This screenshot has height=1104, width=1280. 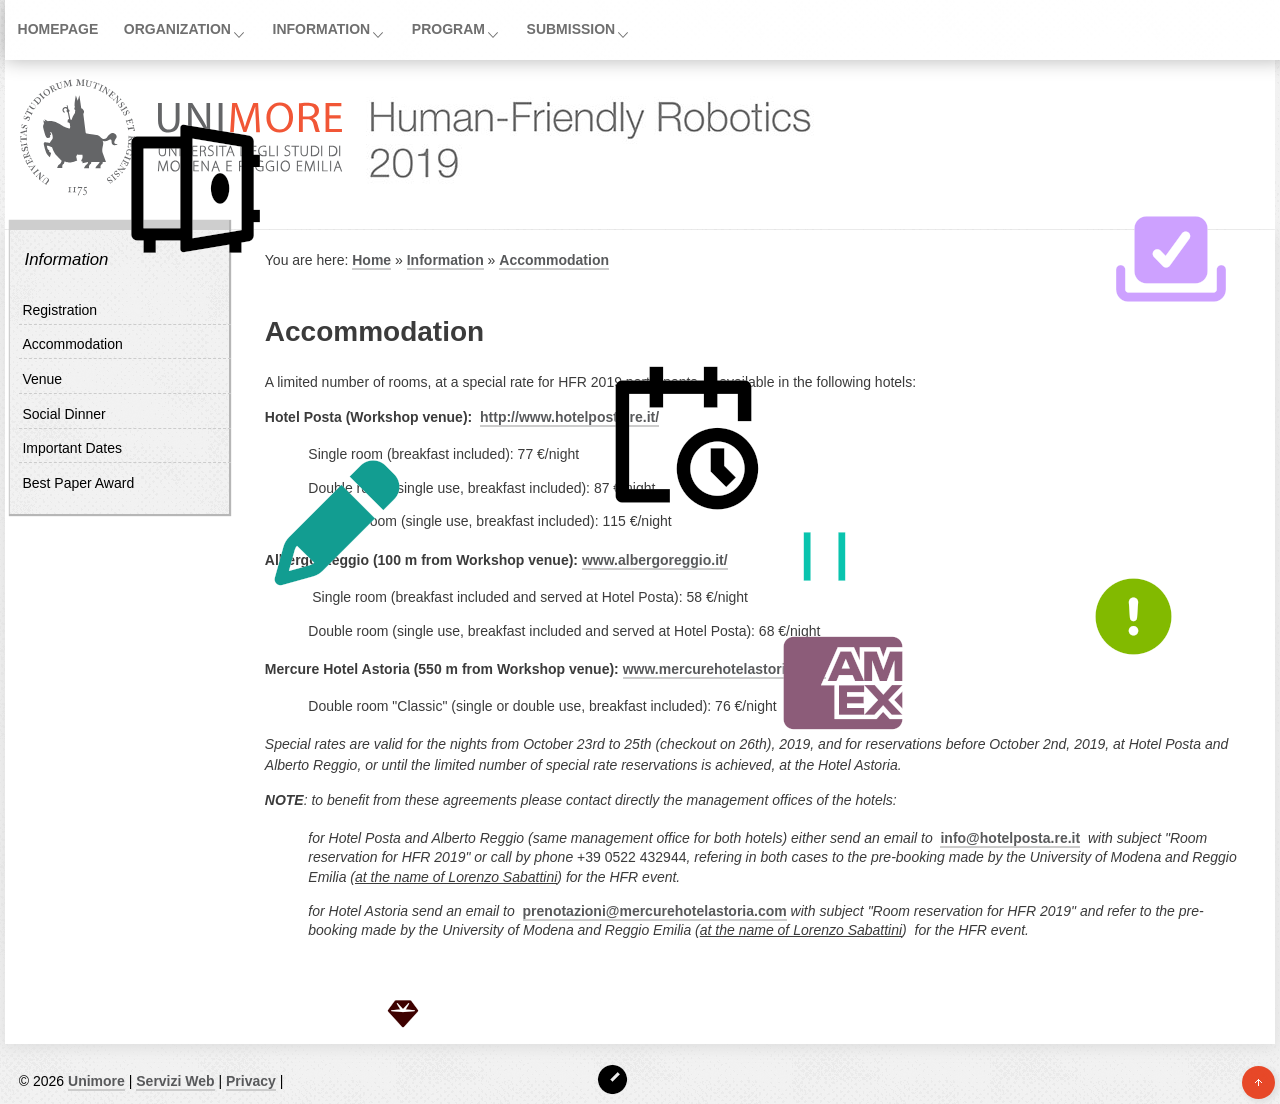 What do you see at coordinates (683, 441) in the screenshot?
I see `view scheduled events or appointments` at bounding box center [683, 441].